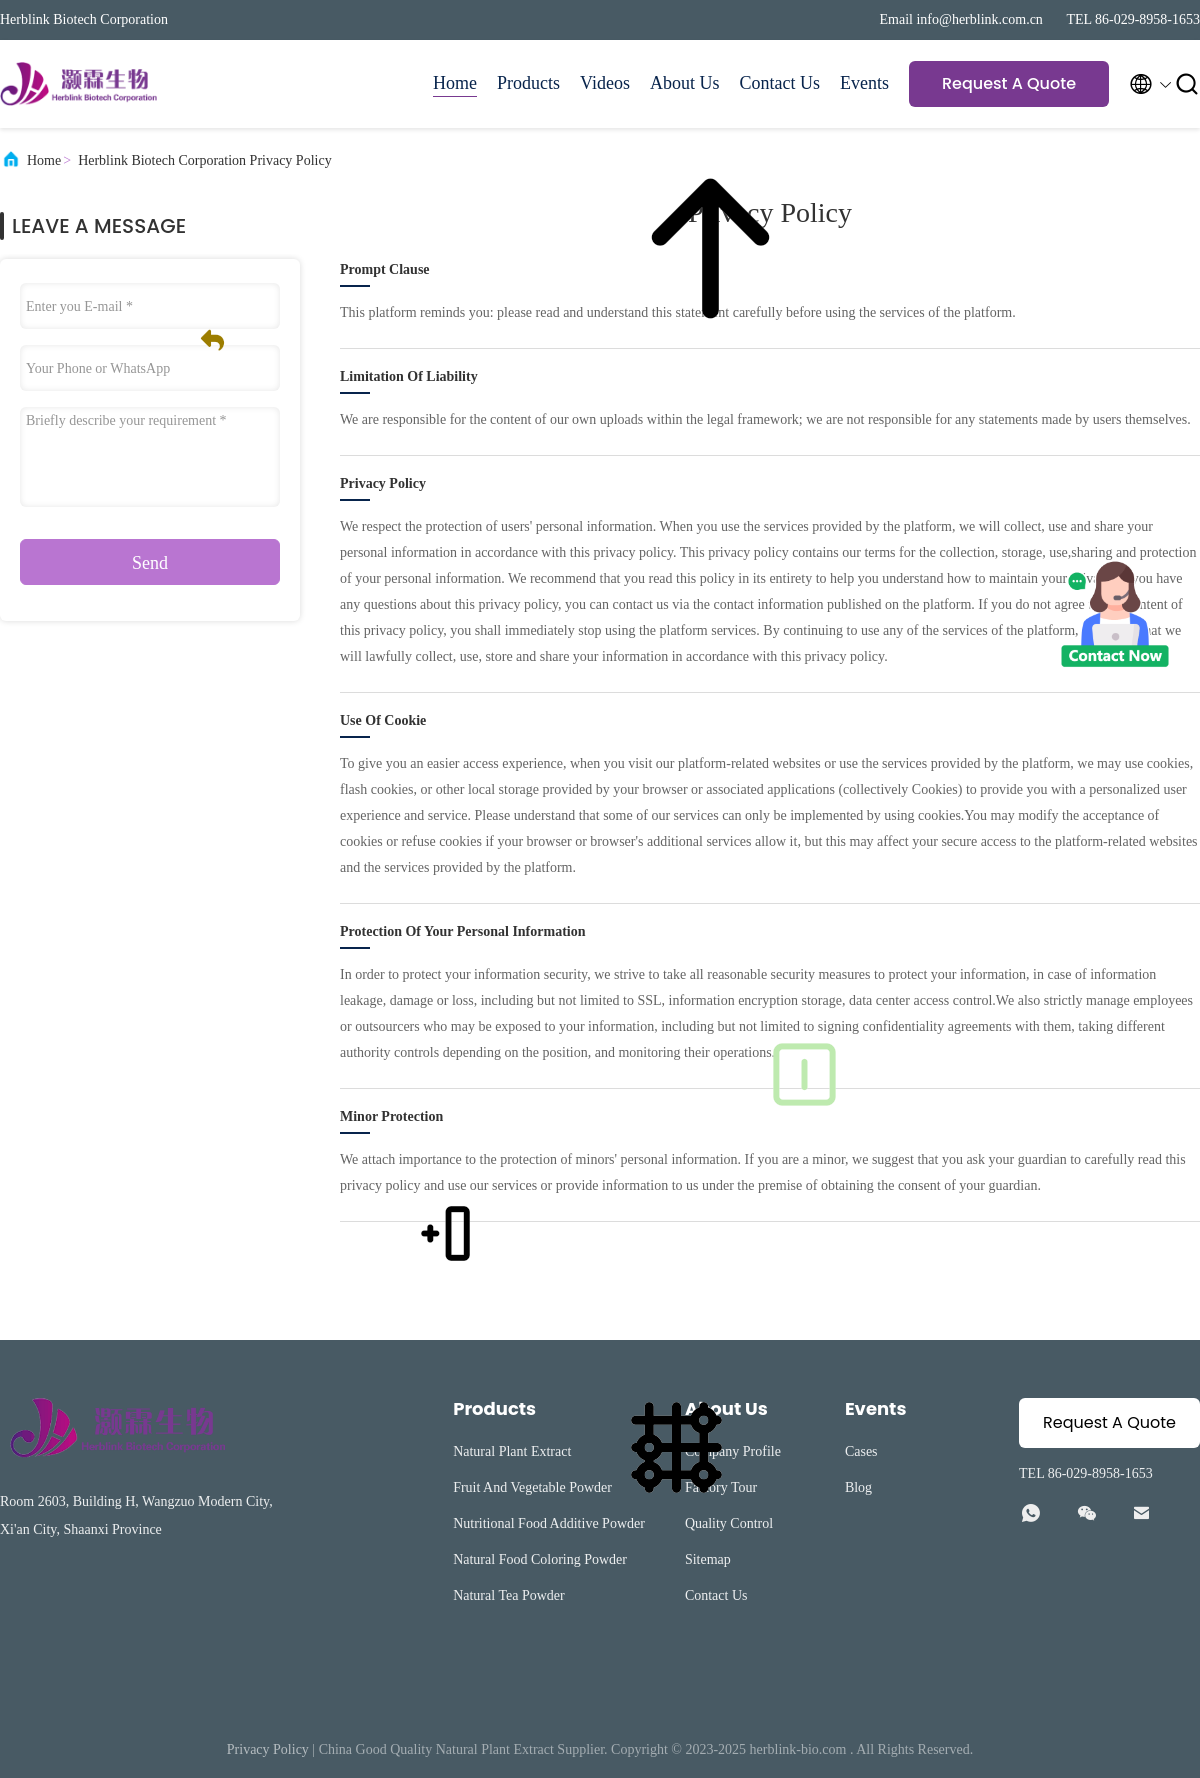 This screenshot has width=1200, height=1778. Describe the element at coordinates (676, 1447) in the screenshot. I see `view data points on a grid chart` at that location.